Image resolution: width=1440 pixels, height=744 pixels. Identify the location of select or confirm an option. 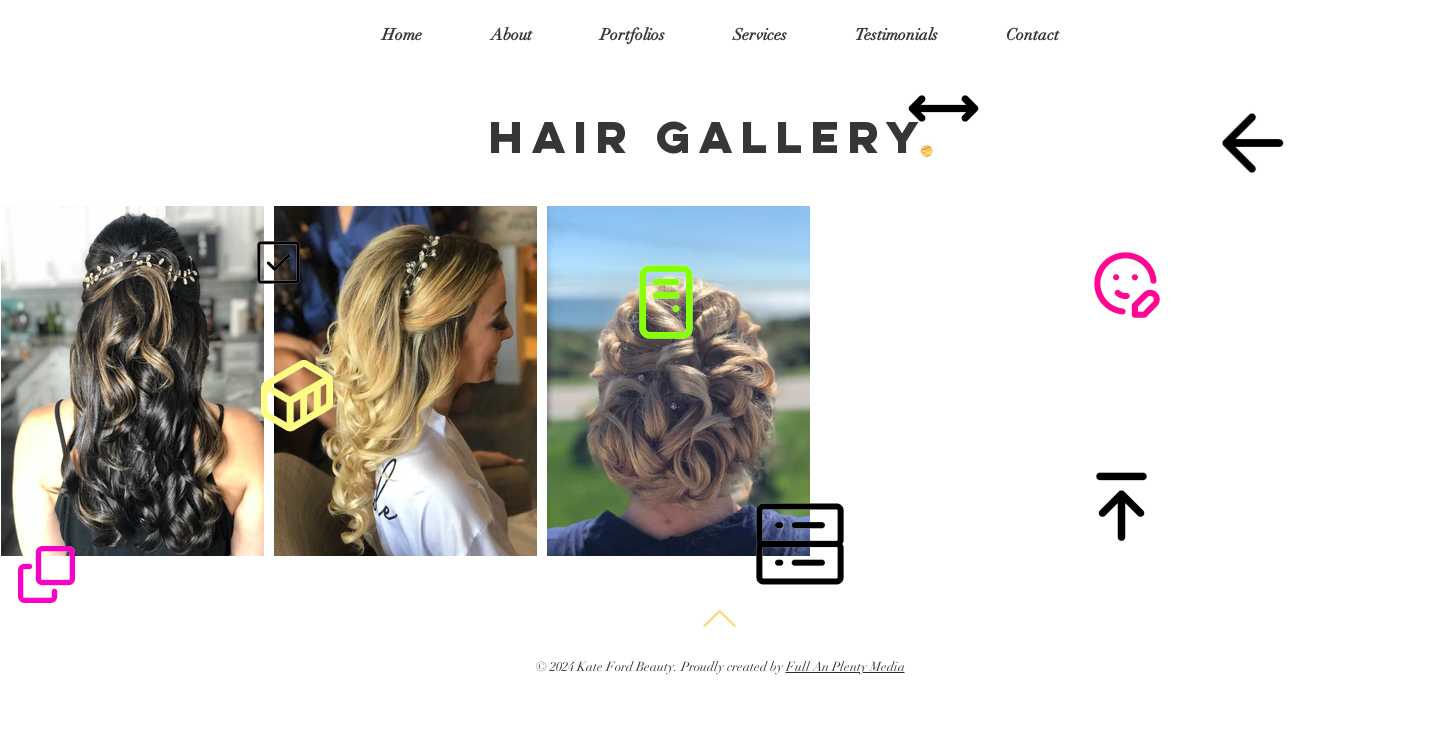
(278, 262).